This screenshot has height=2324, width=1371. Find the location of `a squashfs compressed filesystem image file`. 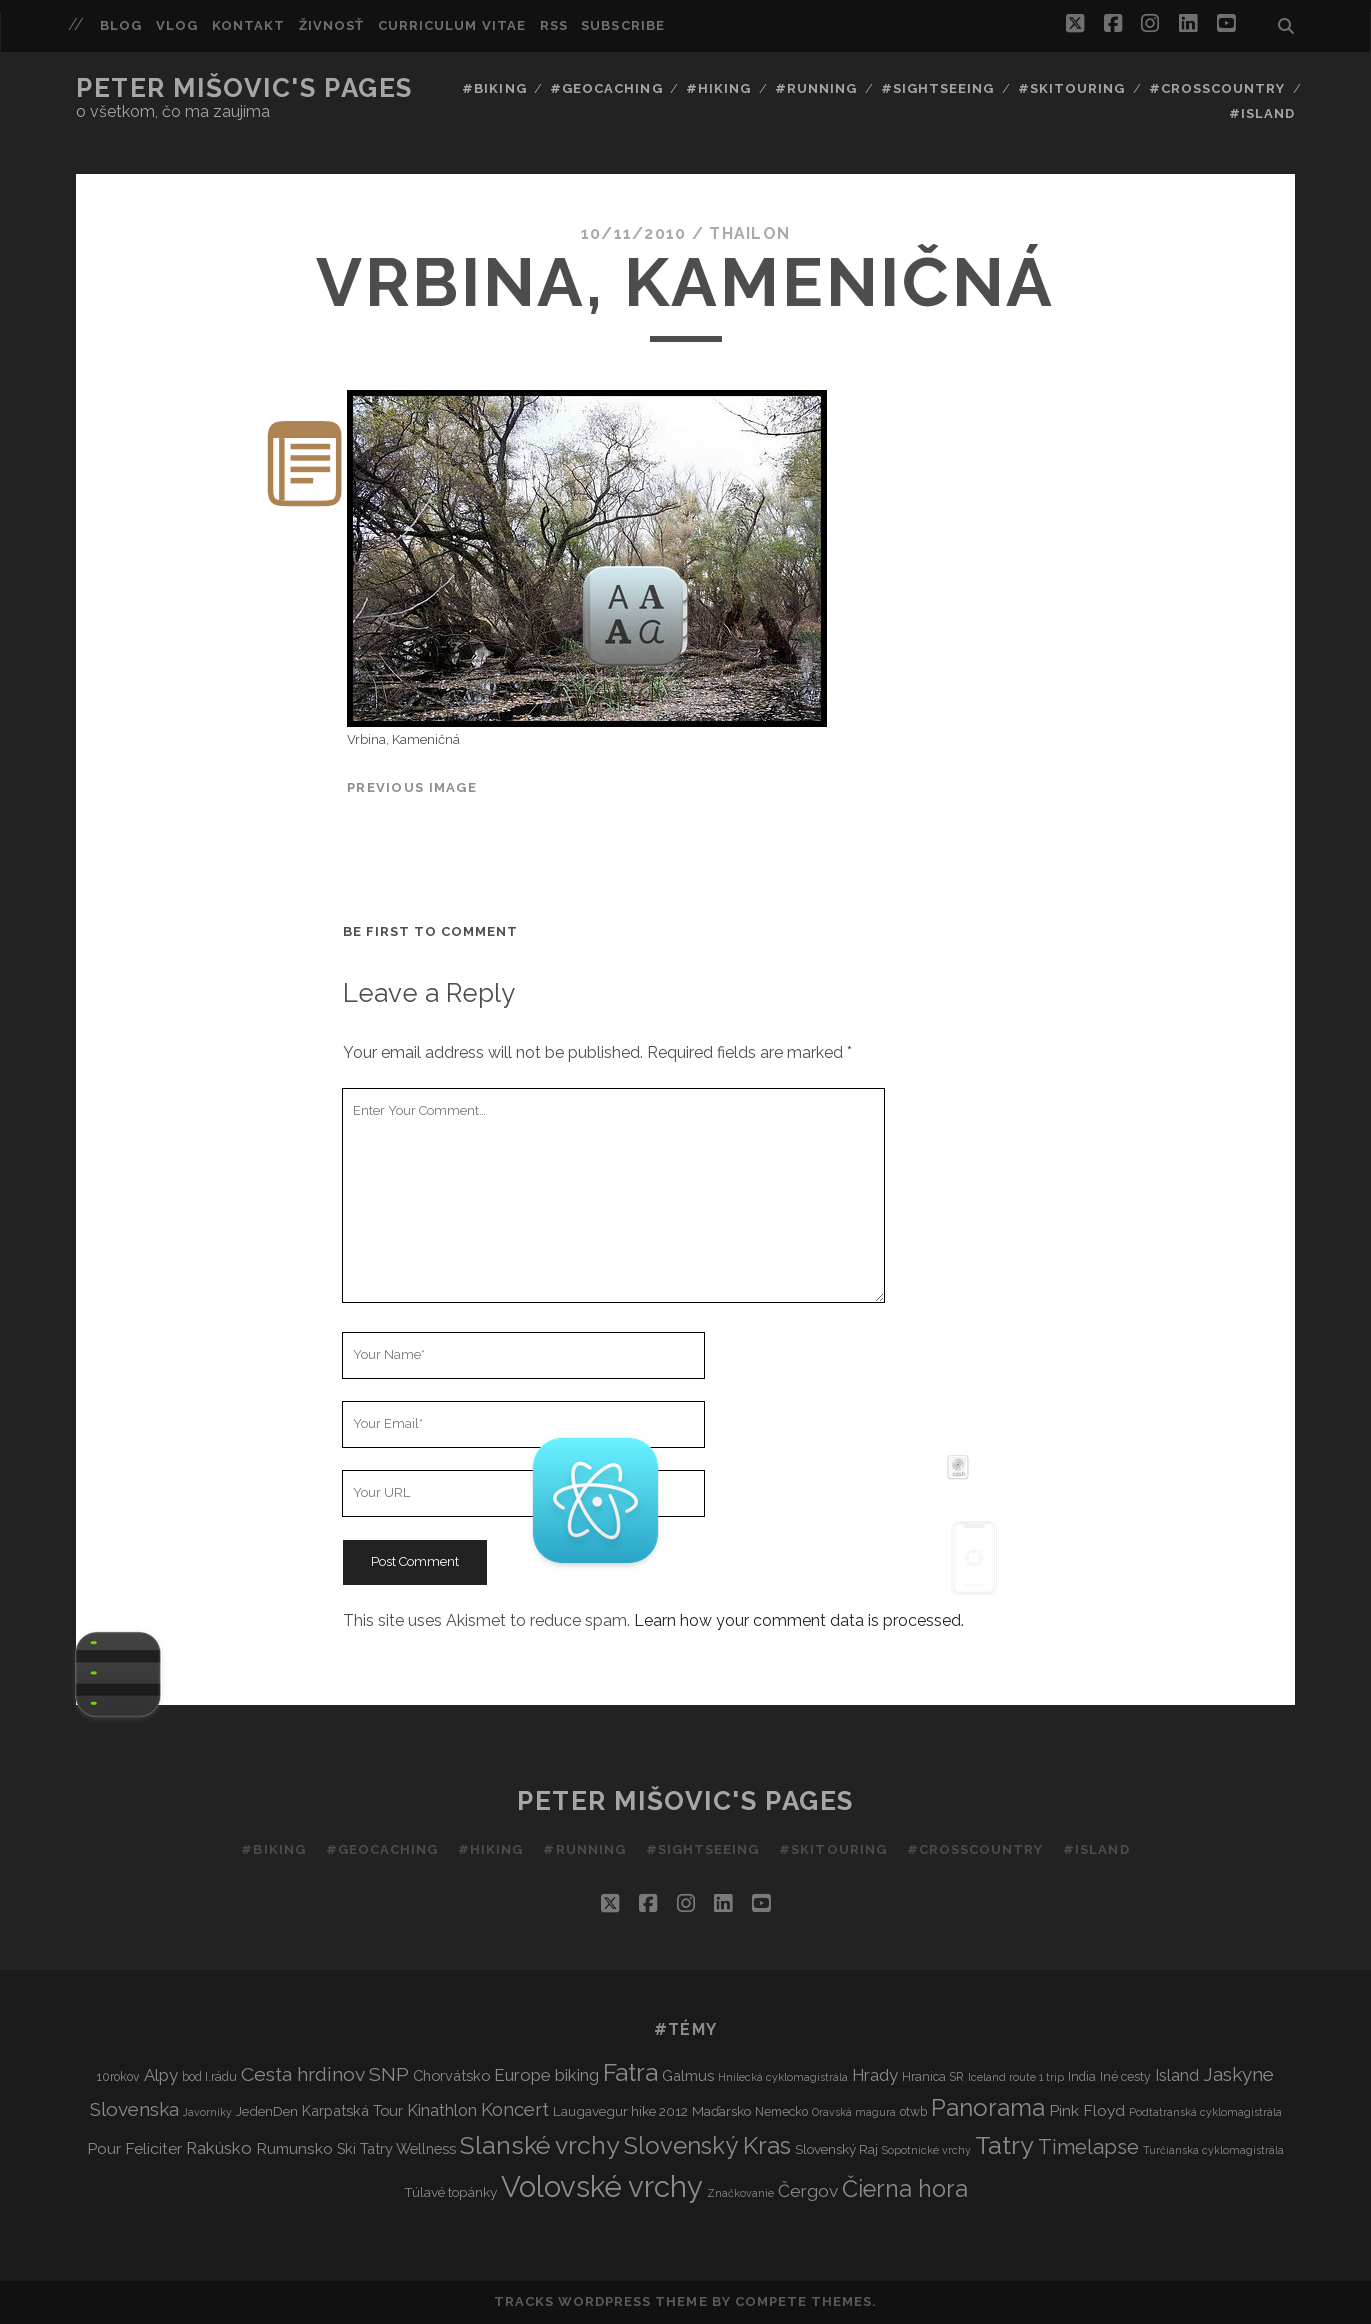

a squashfs compressed filesystem image file is located at coordinates (958, 1467).